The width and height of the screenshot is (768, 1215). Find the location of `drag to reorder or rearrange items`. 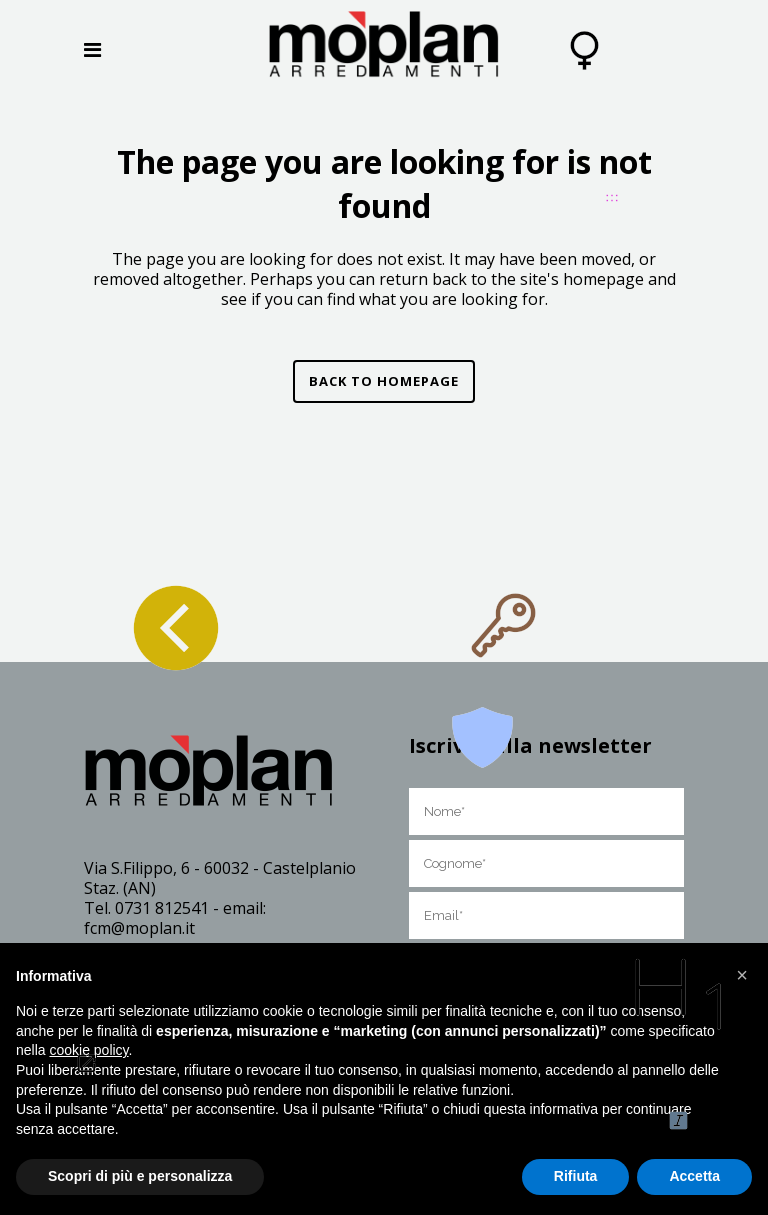

drag to reorder or rearrange items is located at coordinates (612, 198).